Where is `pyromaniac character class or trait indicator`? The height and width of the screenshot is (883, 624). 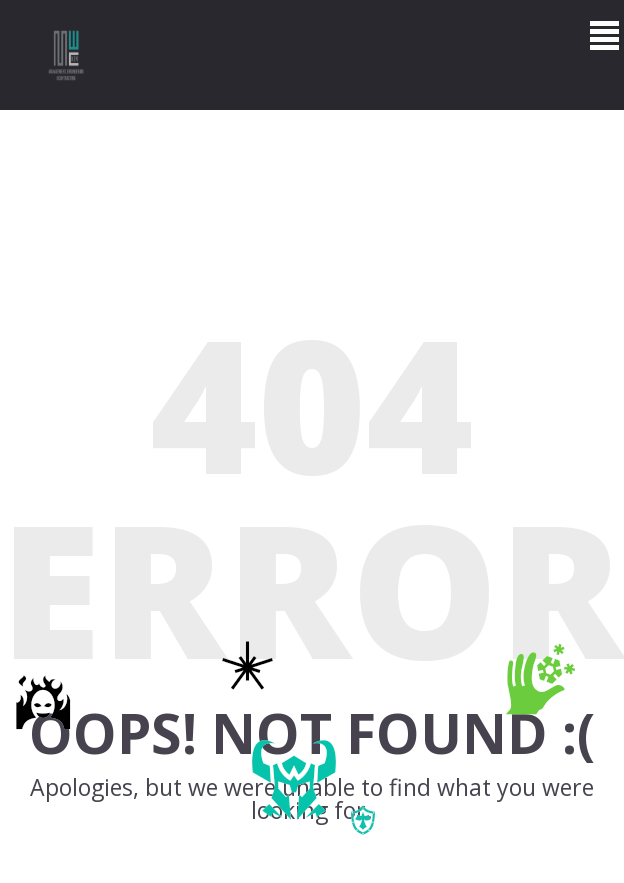 pyromaniac character class or trait indicator is located at coordinates (43, 702).